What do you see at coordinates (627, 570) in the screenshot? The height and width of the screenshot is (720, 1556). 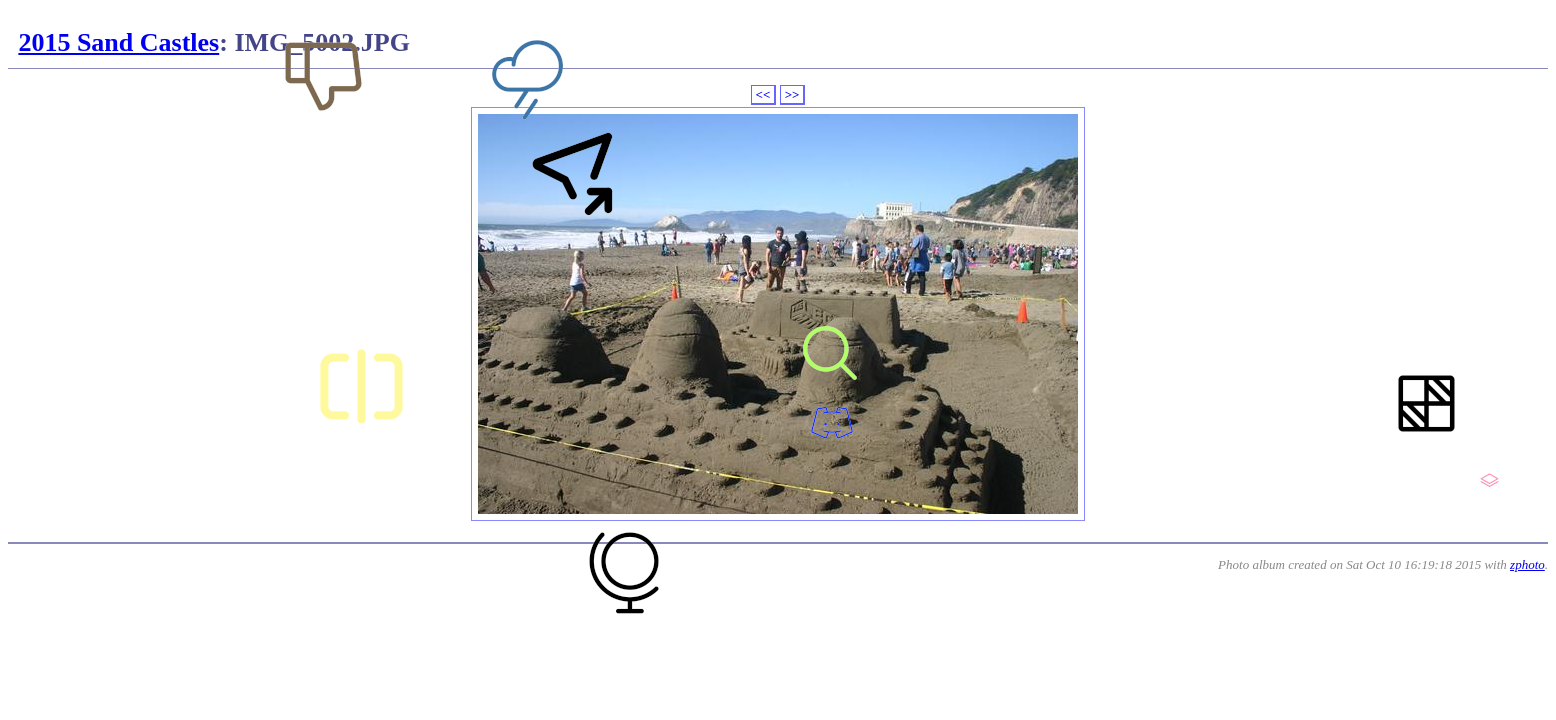 I see `access global or international settings` at bounding box center [627, 570].